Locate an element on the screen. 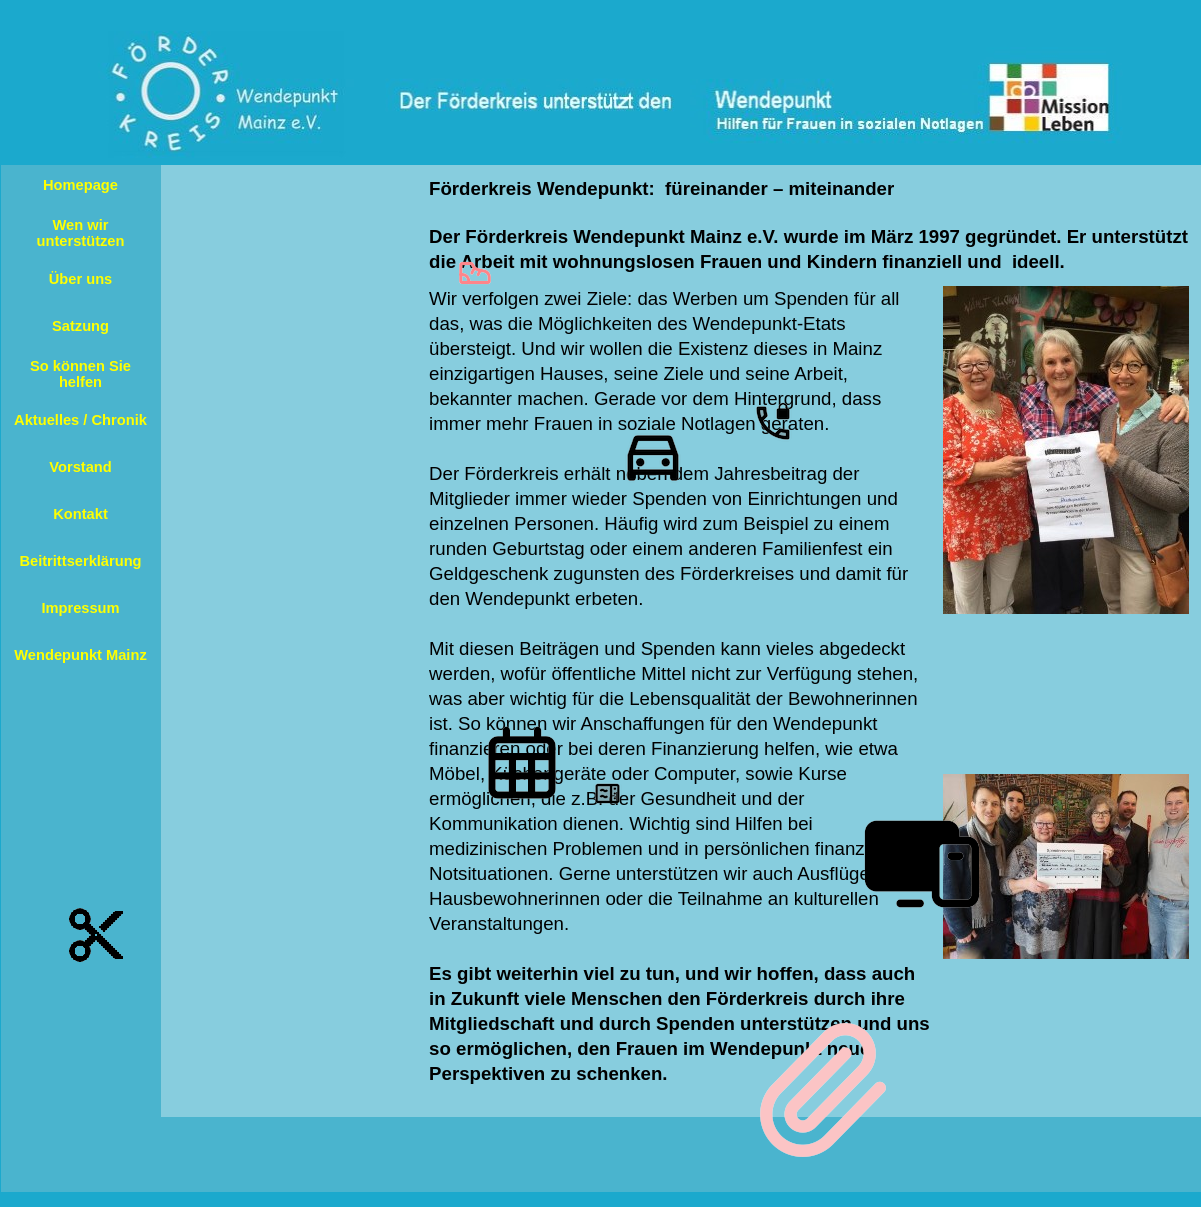 The width and height of the screenshot is (1201, 1207). cut selected content to clipboard is located at coordinates (96, 935).